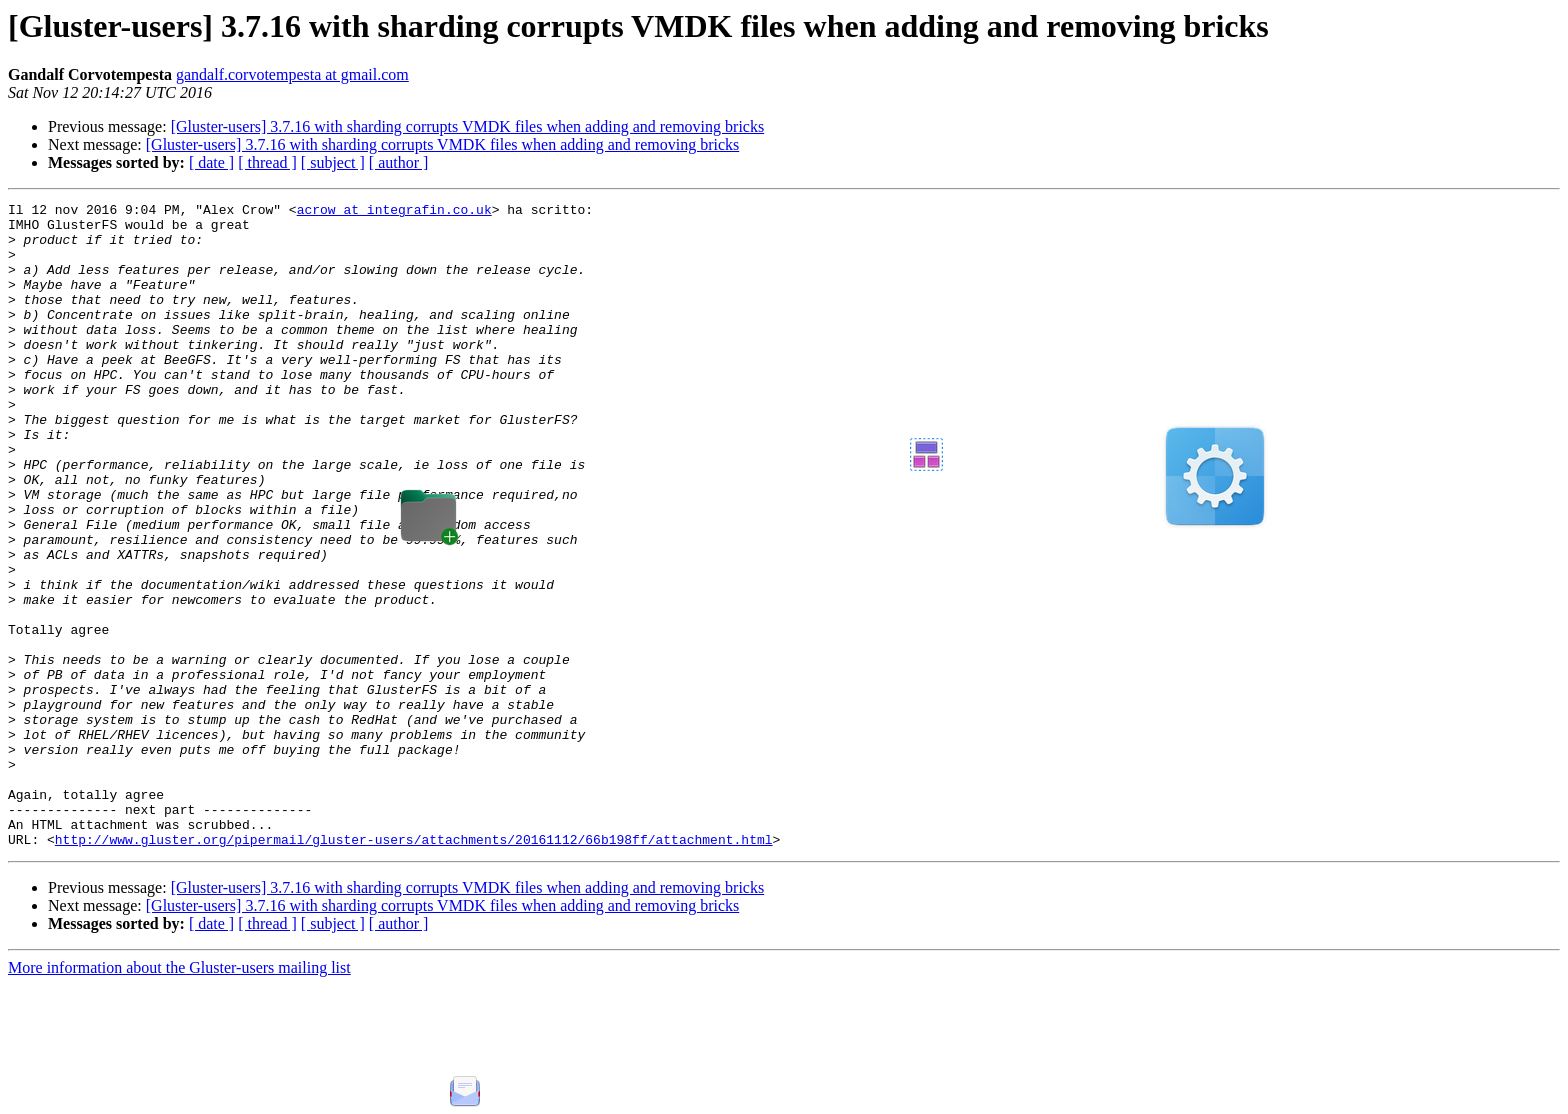  What do you see at coordinates (465, 1092) in the screenshot?
I see `indicates a message has been read` at bounding box center [465, 1092].